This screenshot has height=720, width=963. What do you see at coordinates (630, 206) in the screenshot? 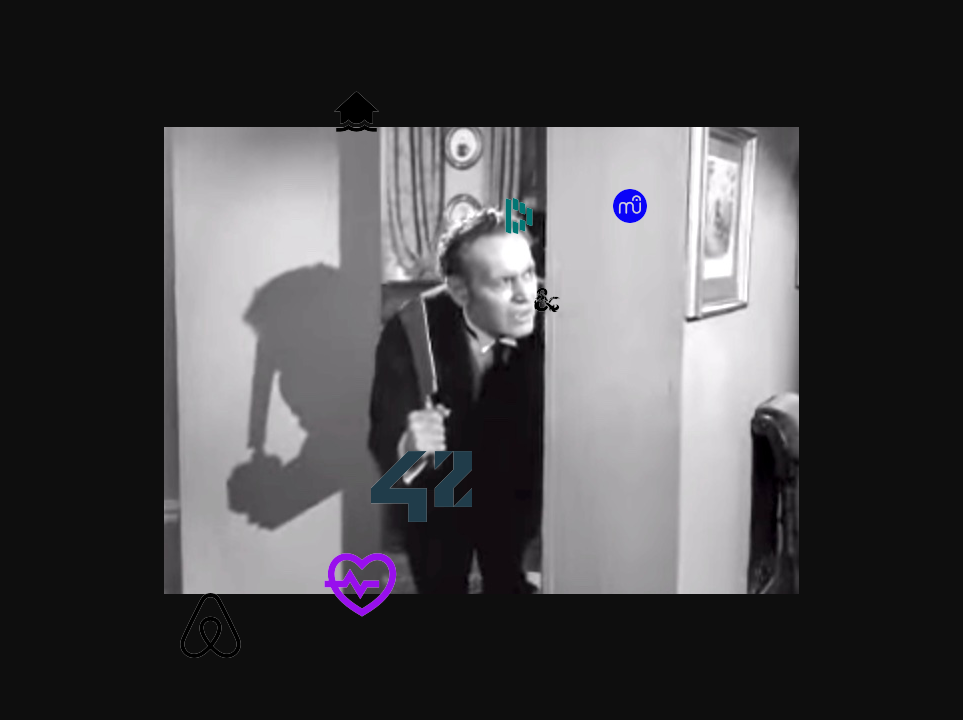
I see `open MuseScore music notation app` at bounding box center [630, 206].